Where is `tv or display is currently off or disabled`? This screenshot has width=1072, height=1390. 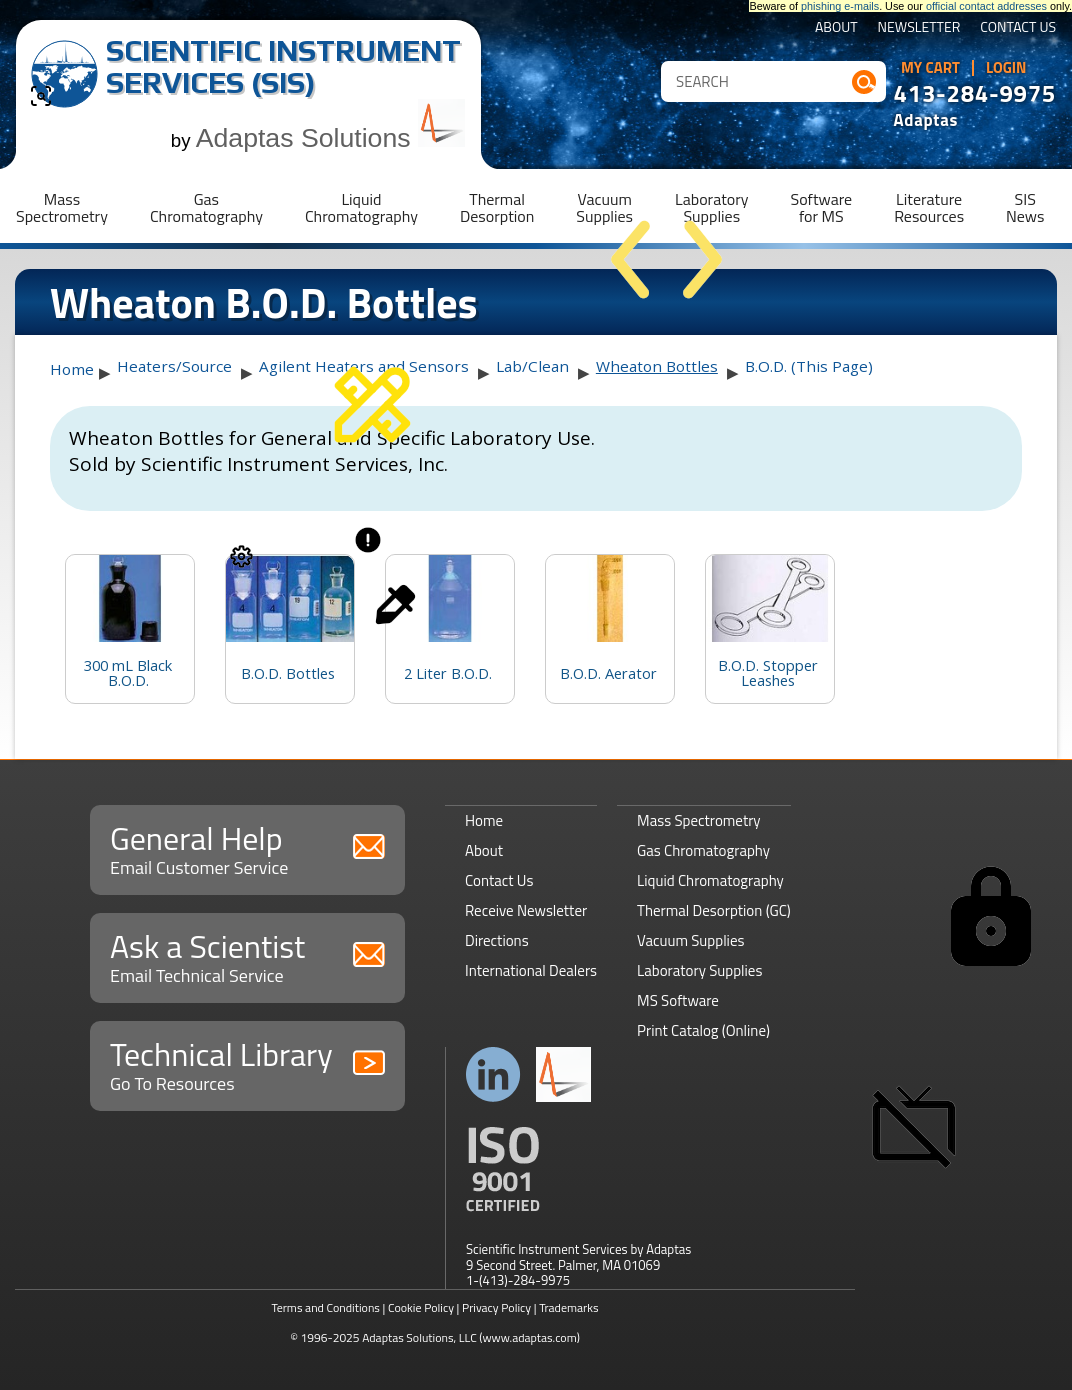 tv or display is currently off or disabled is located at coordinates (914, 1127).